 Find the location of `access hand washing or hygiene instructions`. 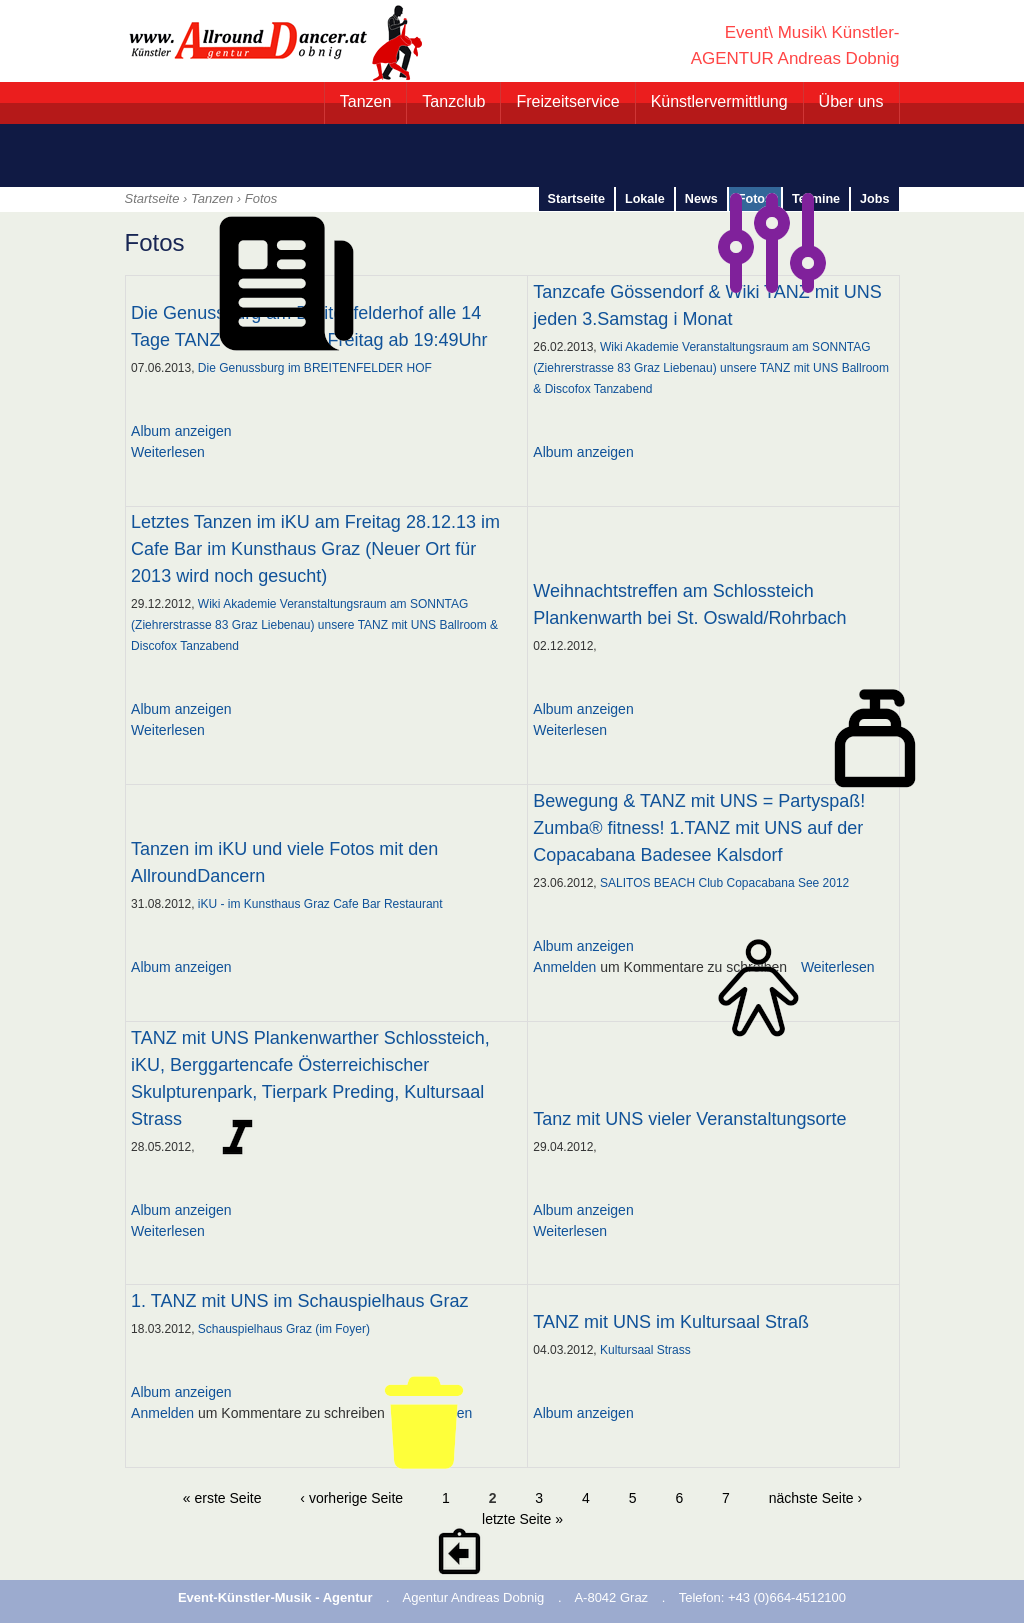

access hand washing or hygiene instructions is located at coordinates (875, 740).